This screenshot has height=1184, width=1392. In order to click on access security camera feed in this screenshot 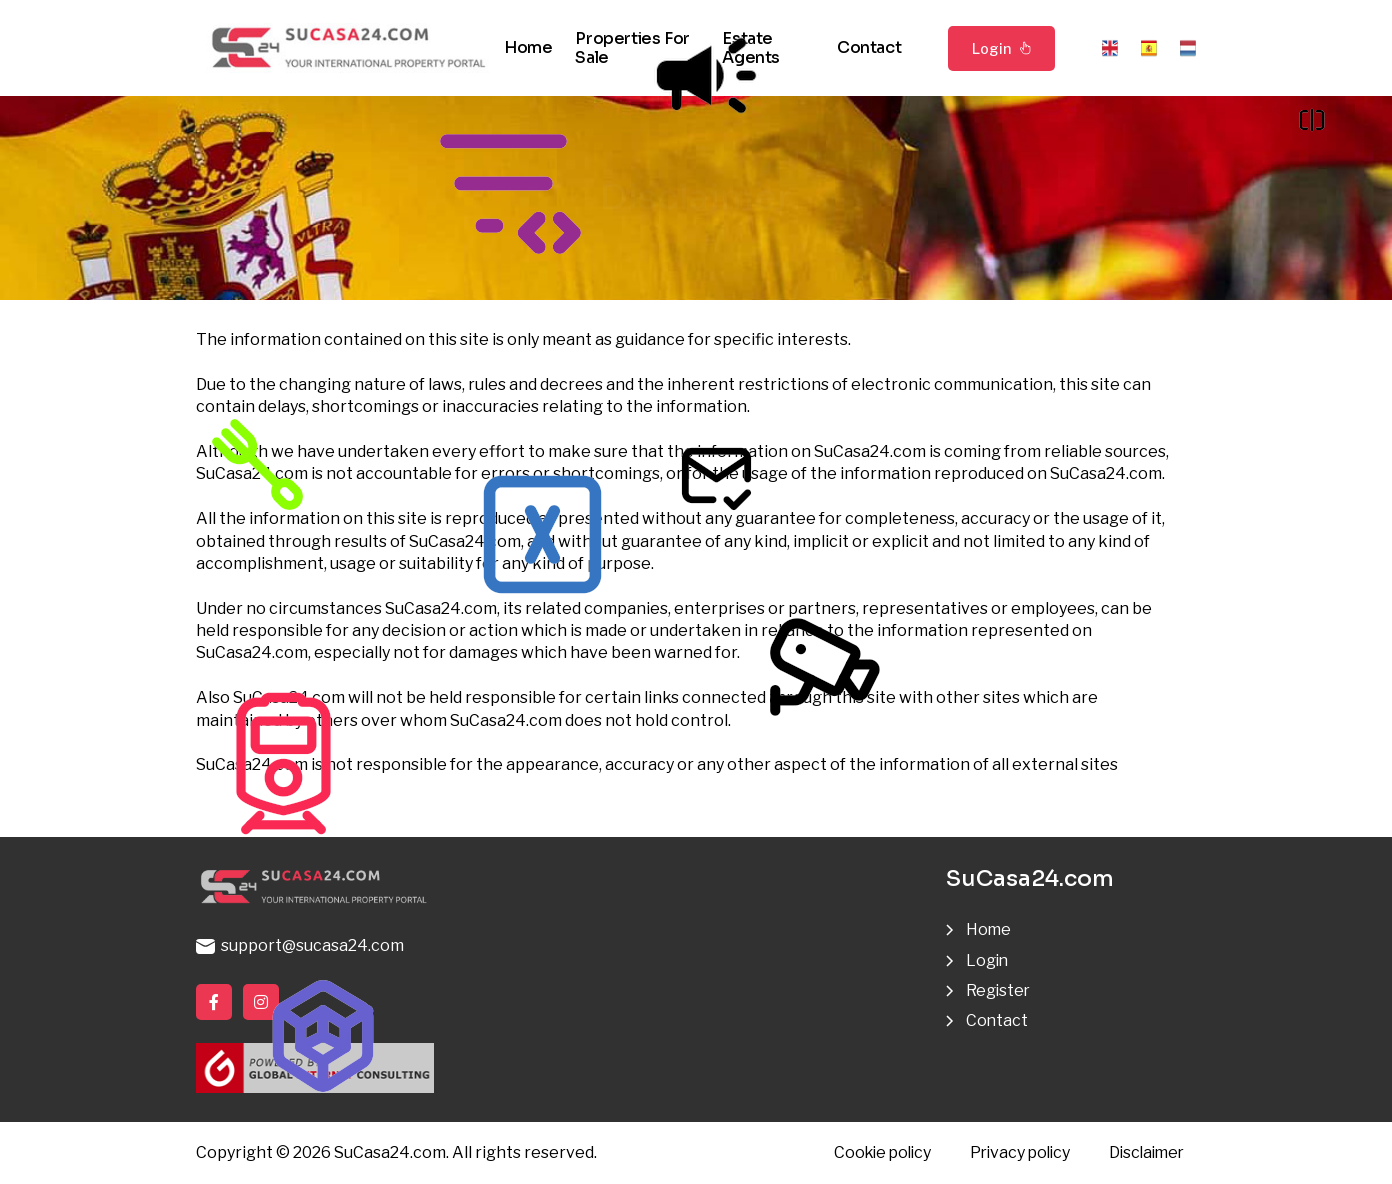, I will do `click(826, 664)`.